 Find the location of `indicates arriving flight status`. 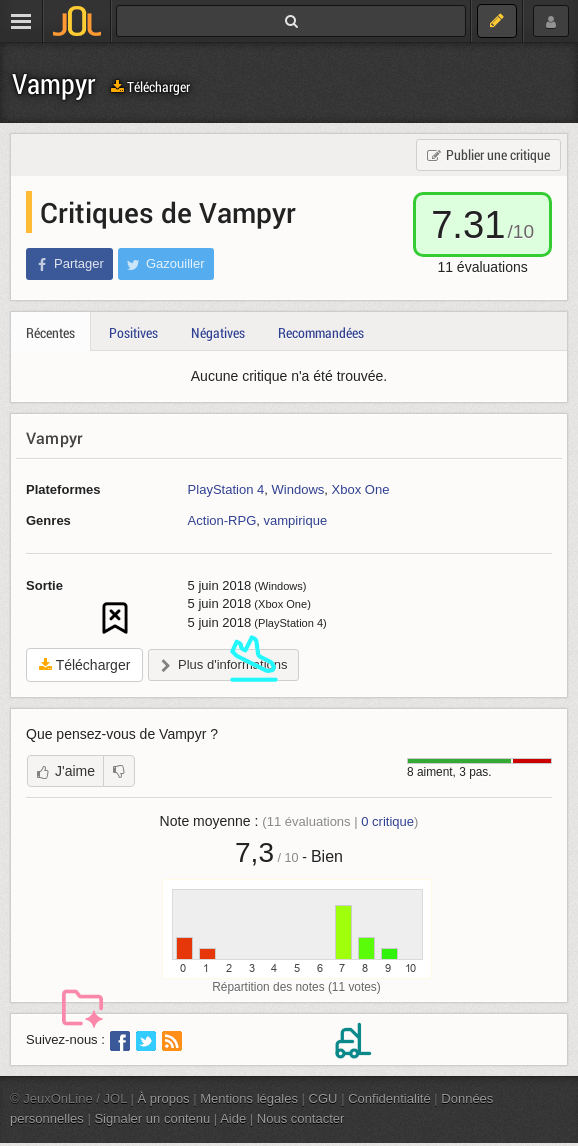

indicates arriving flight status is located at coordinates (254, 658).